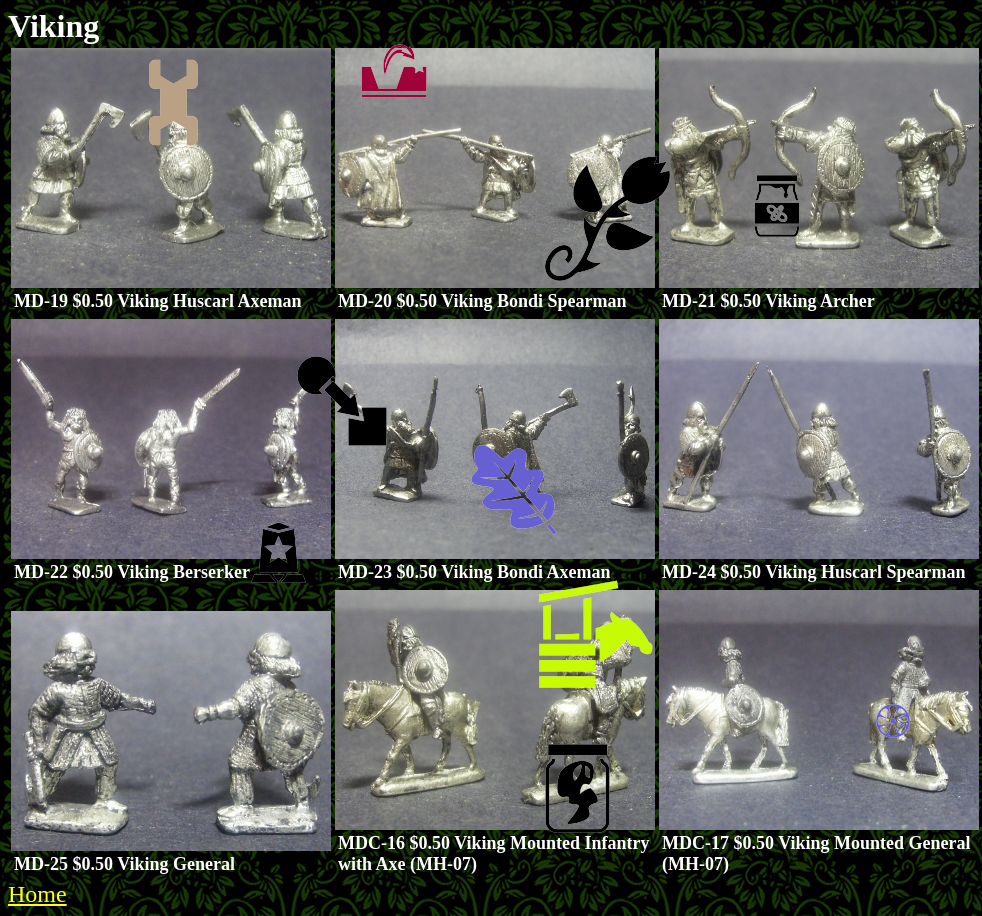  What do you see at coordinates (597, 629) in the screenshot?
I see `access the stable or horse shelter` at bounding box center [597, 629].